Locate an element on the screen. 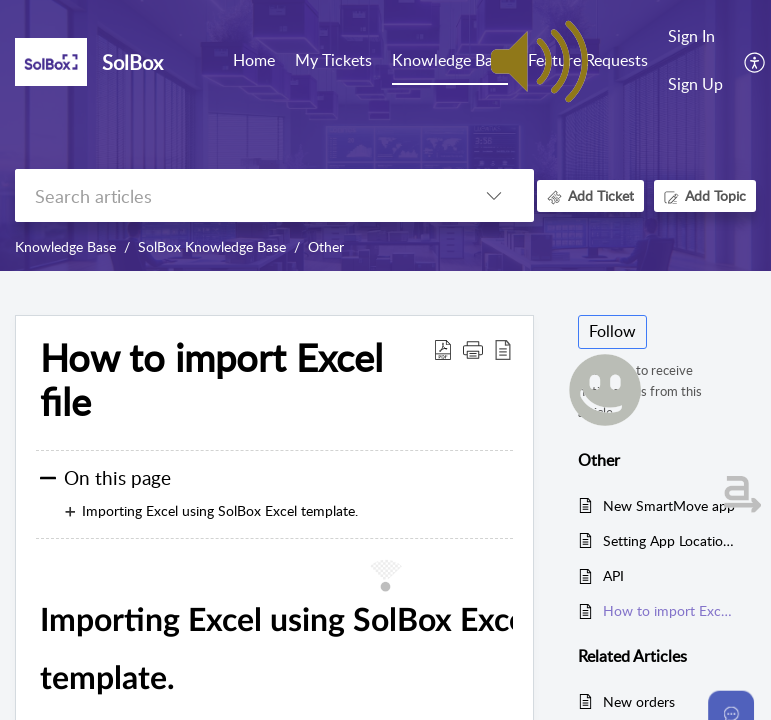 The height and width of the screenshot is (720, 771). adjust audio volume settings is located at coordinates (539, 61).